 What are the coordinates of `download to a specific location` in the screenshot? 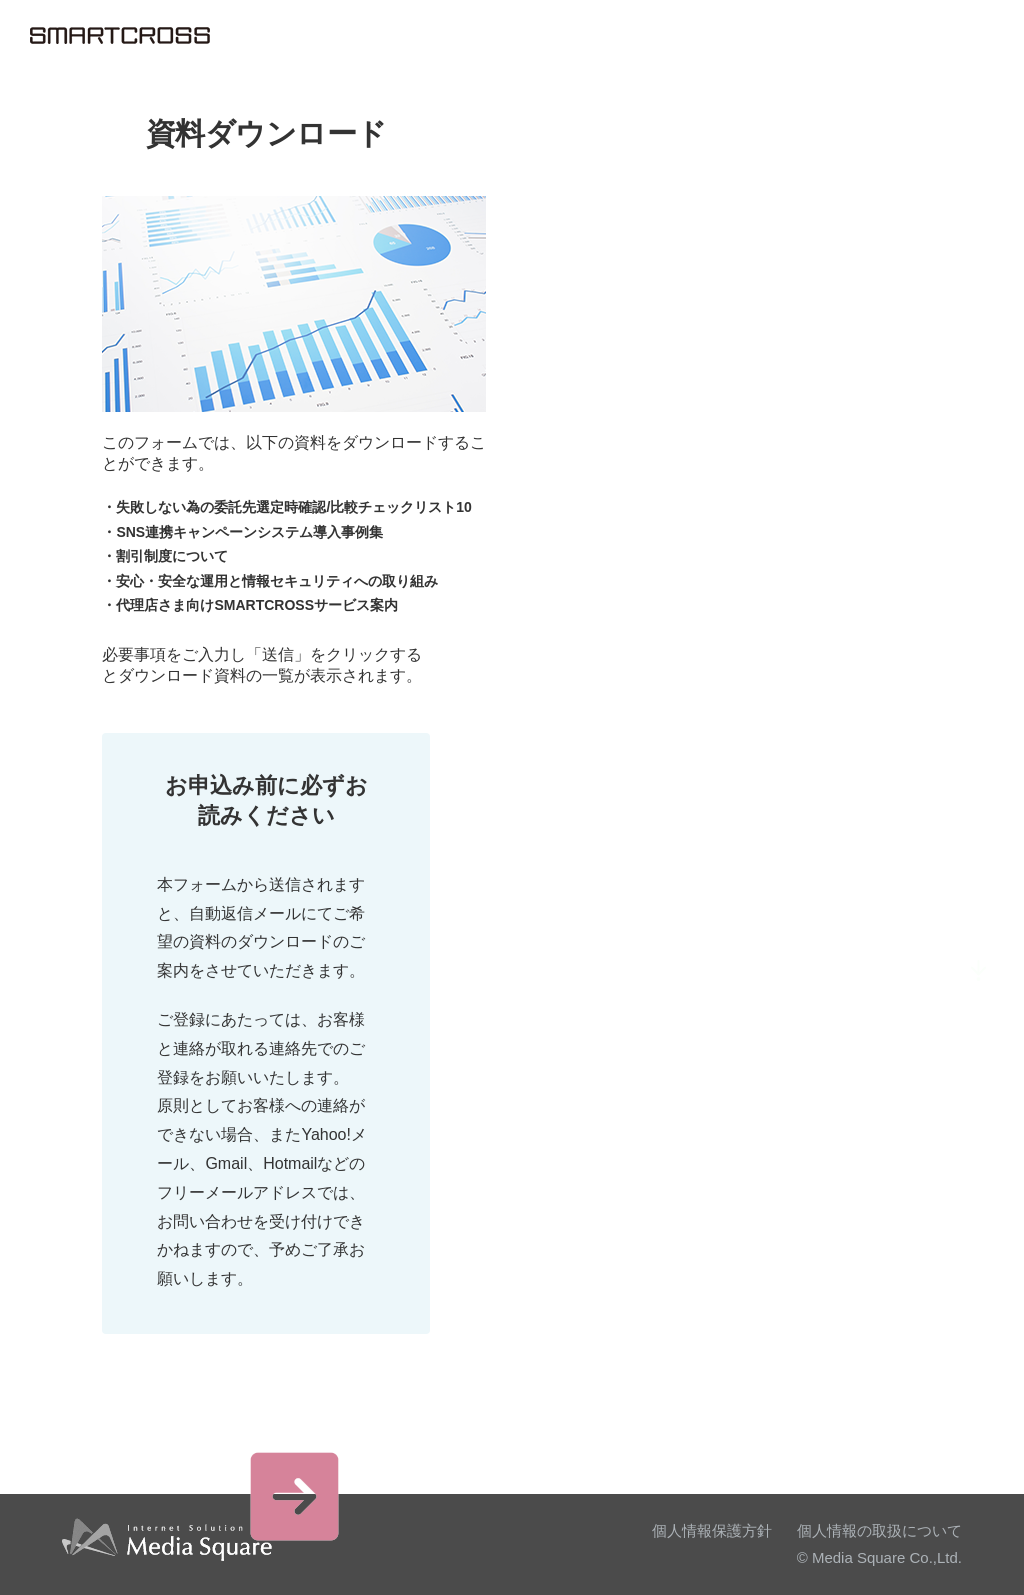 It's located at (978, 970).